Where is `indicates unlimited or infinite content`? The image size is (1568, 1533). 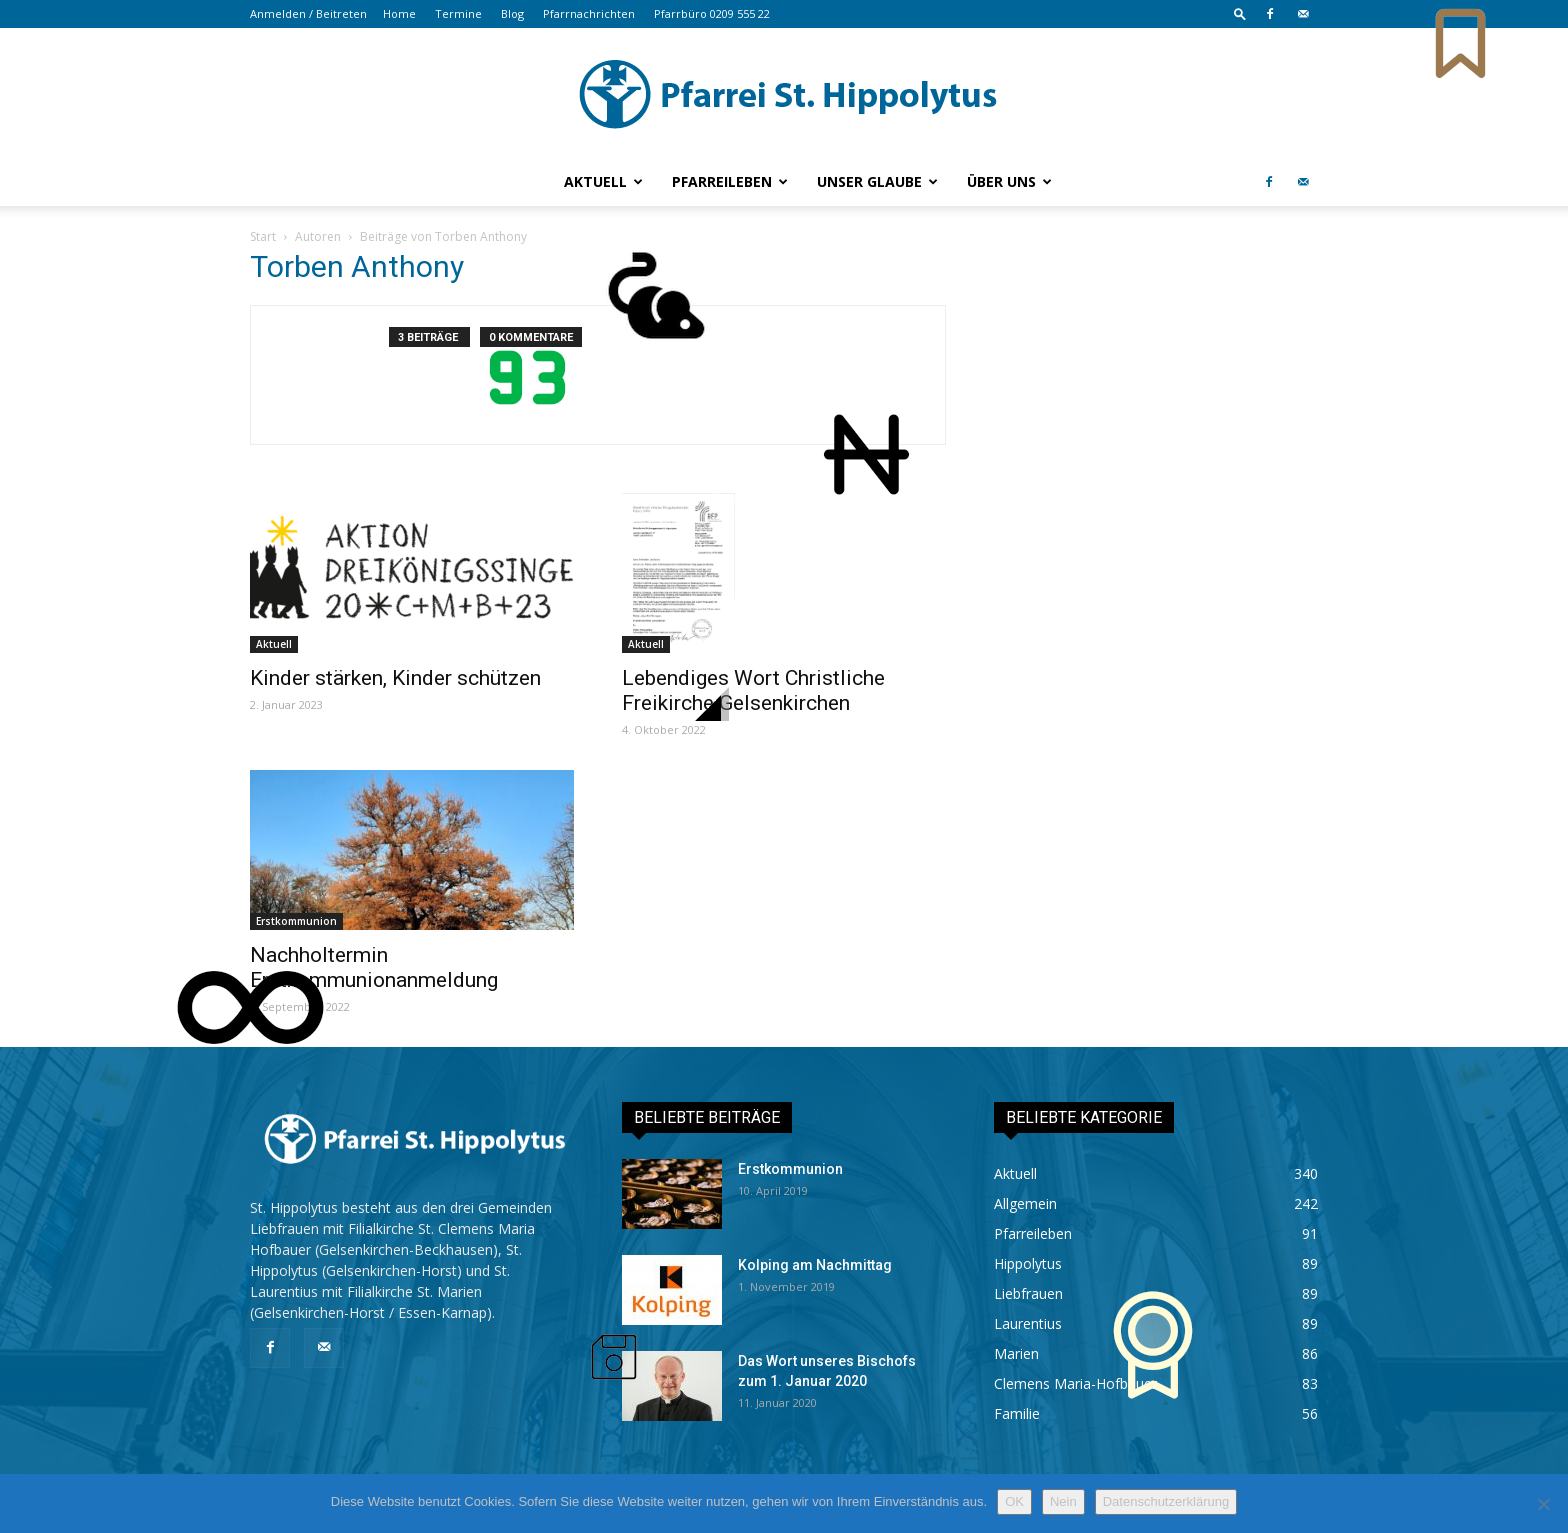
indicates unlimited or infinite content is located at coordinates (250, 1007).